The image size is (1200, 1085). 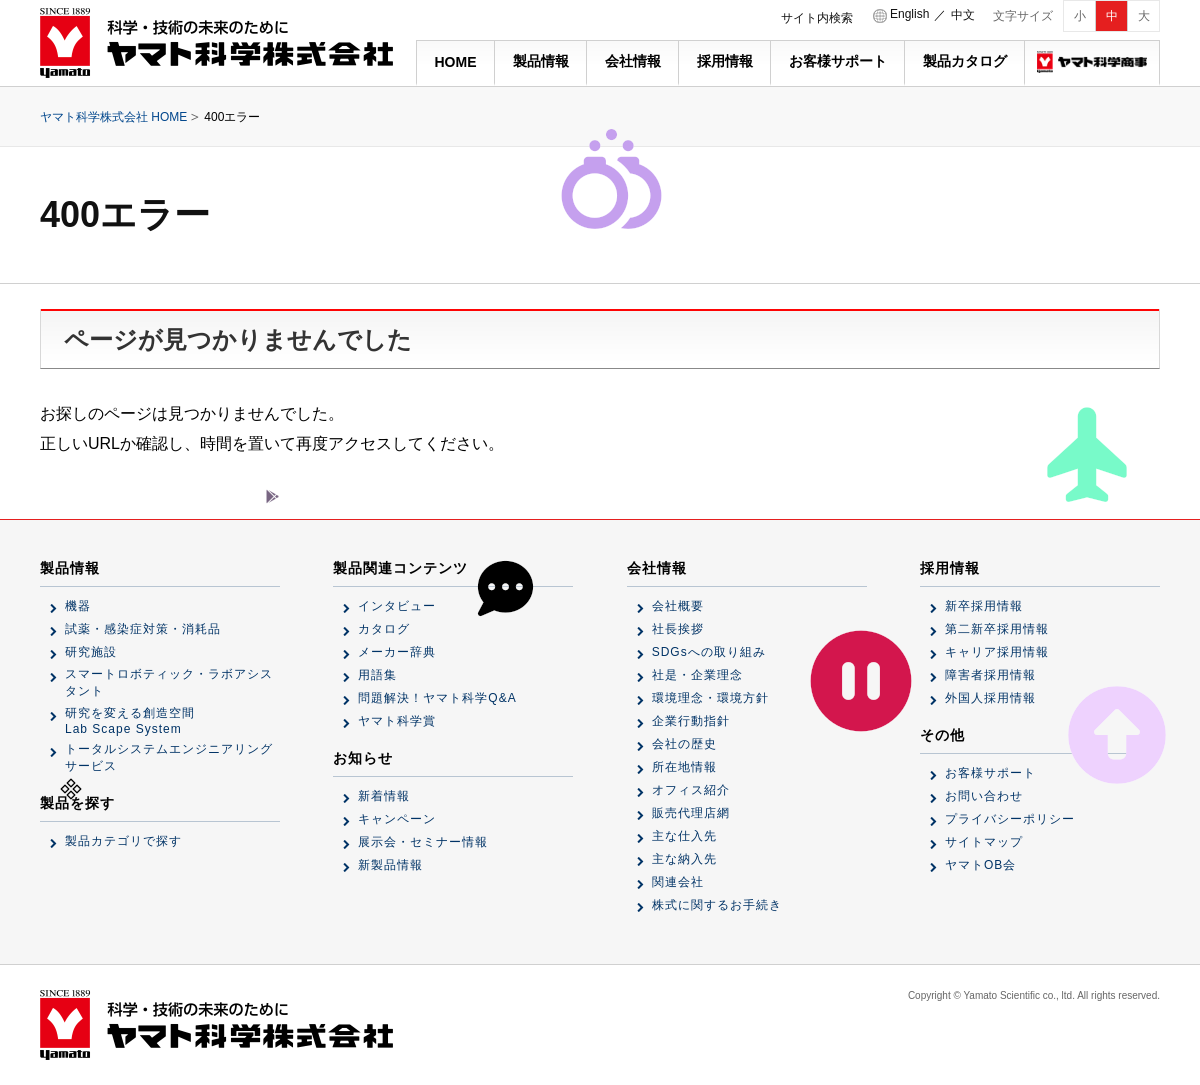 I want to click on indicates criminal or arrest-related content, so click(x=611, y=184).